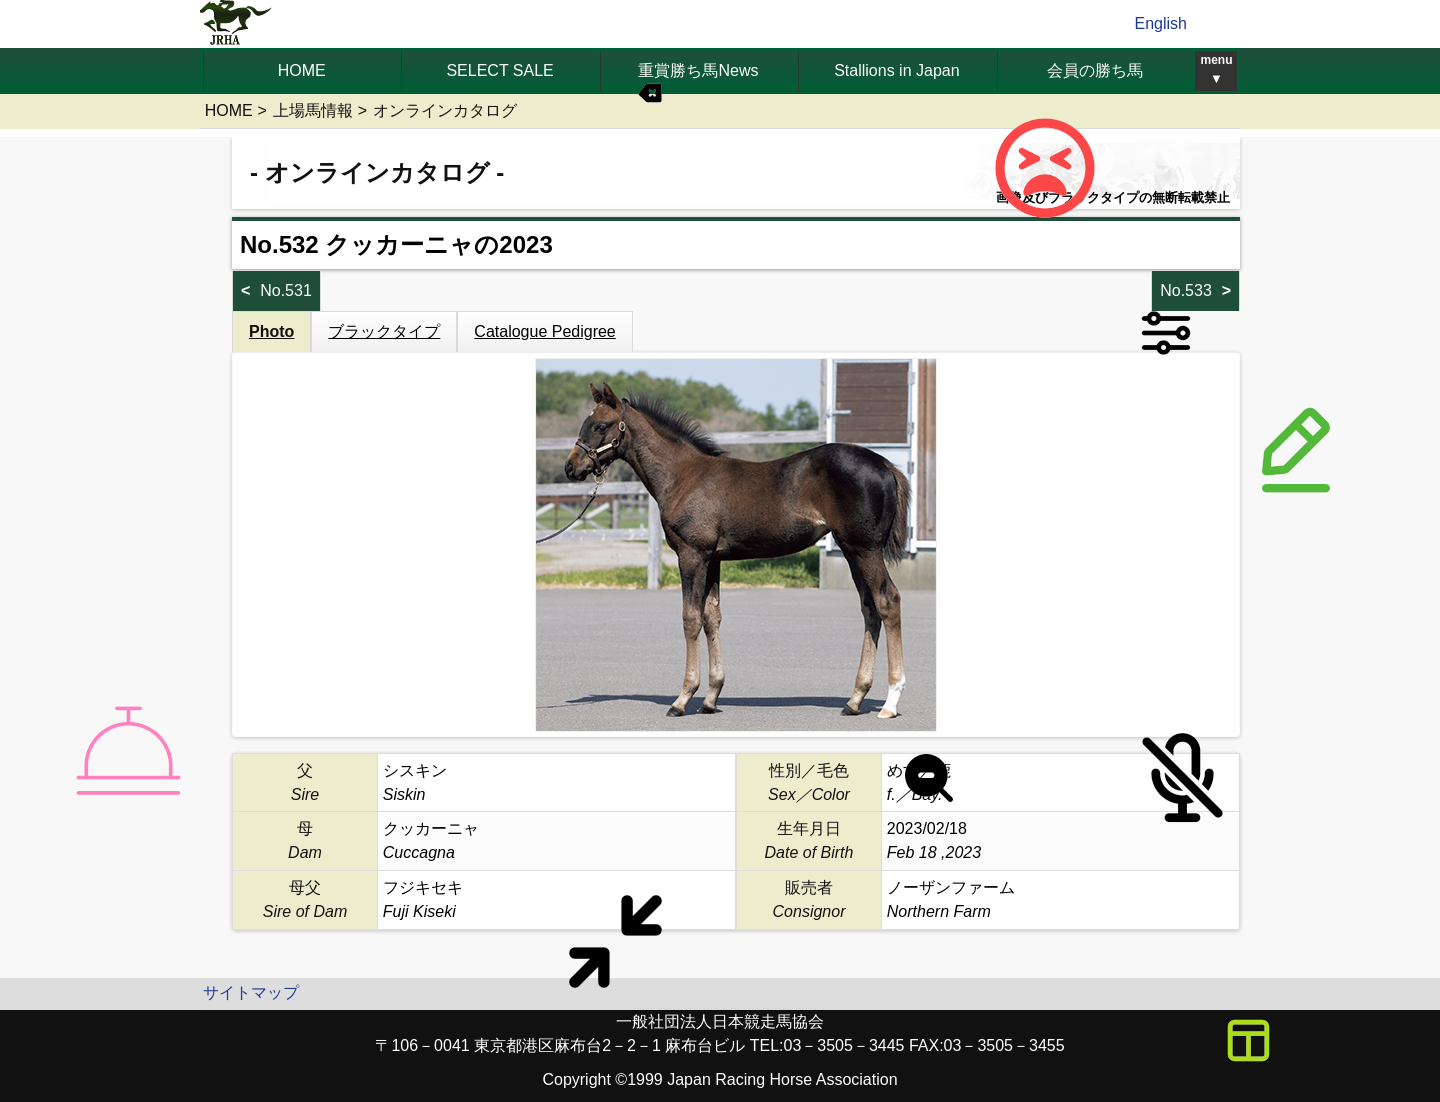 The height and width of the screenshot is (1102, 1440). Describe the element at coordinates (650, 93) in the screenshot. I see `delete the previous character` at that location.